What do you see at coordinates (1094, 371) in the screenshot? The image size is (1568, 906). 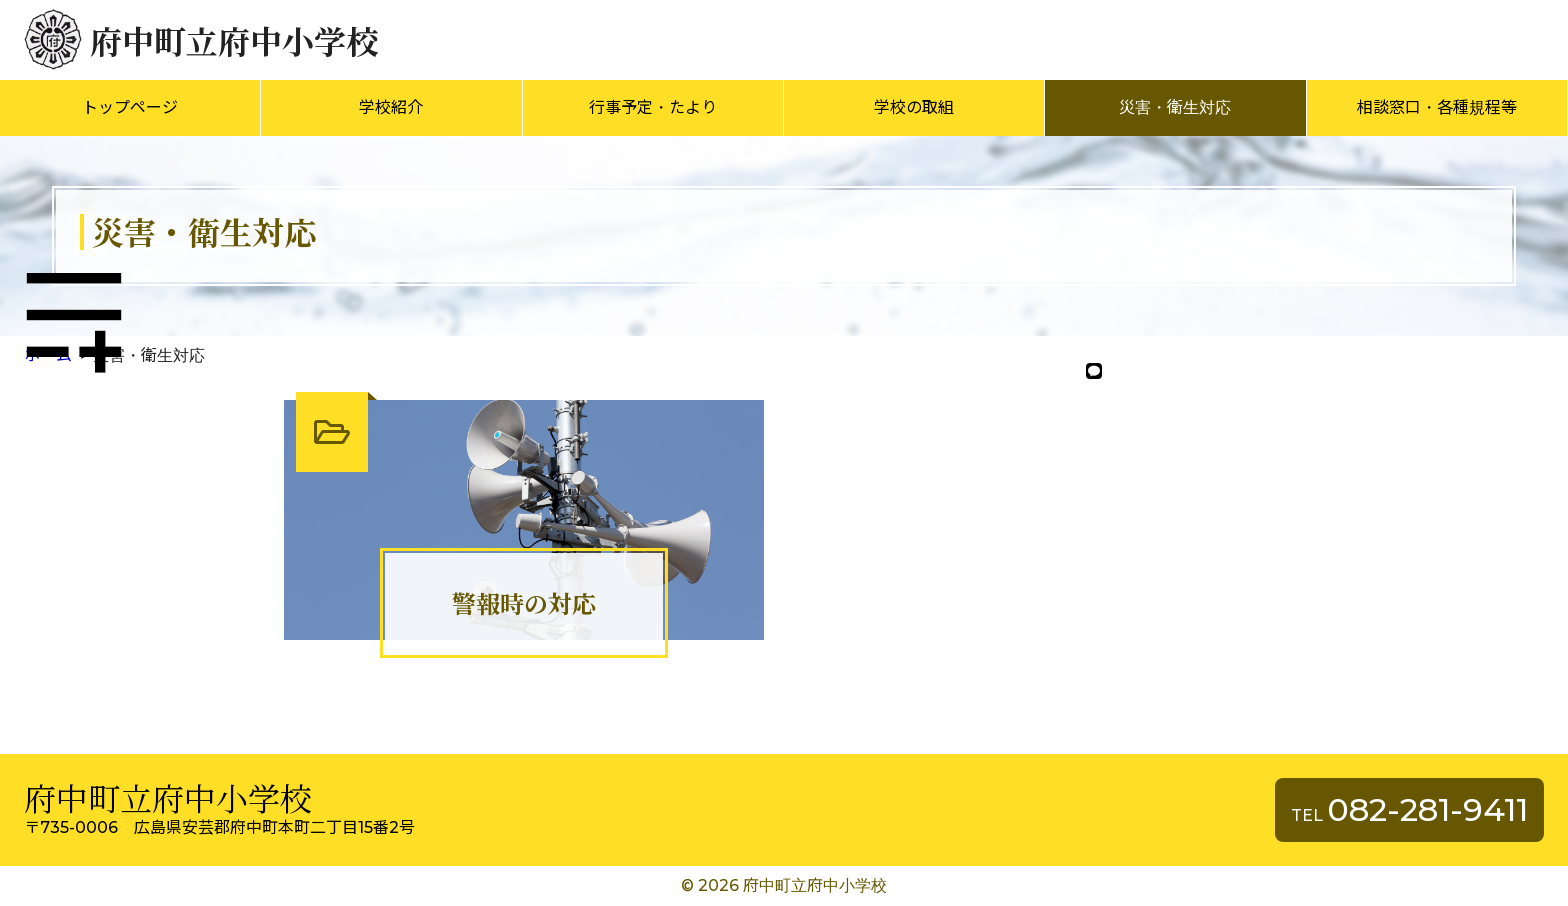 I see `open iMessage app` at bounding box center [1094, 371].